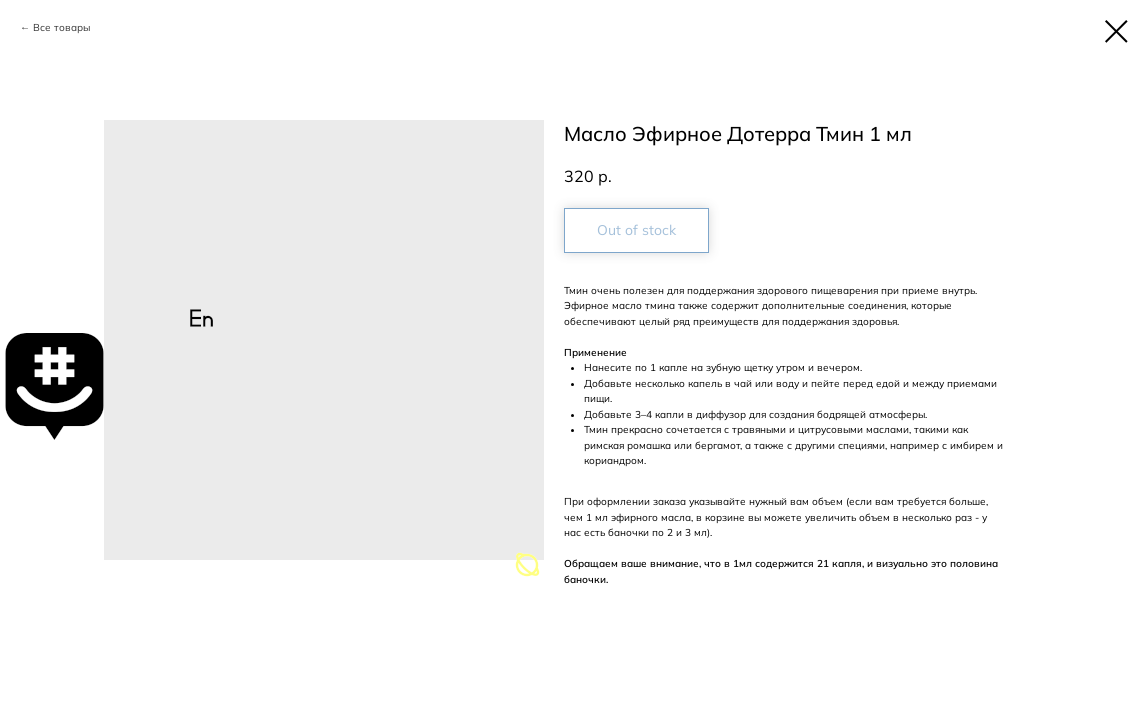 This screenshot has height=720, width=1148. Describe the element at coordinates (54, 386) in the screenshot. I see `open GroupMe messaging app` at that location.